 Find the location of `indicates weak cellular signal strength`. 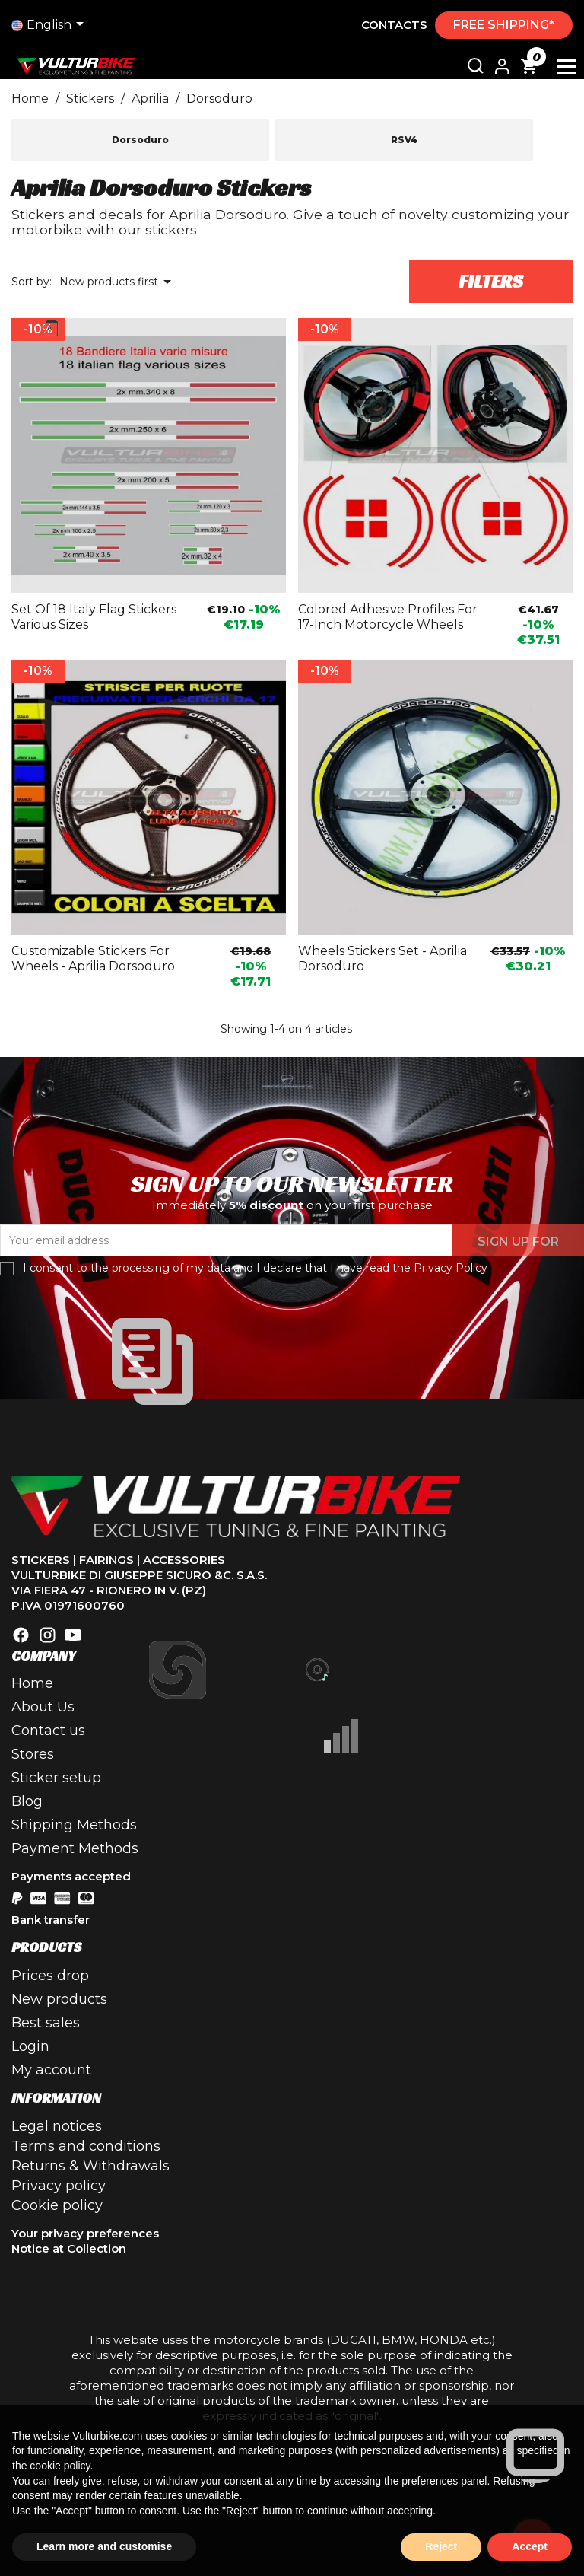

indicates weak cellular signal strength is located at coordinates (342, 1737).